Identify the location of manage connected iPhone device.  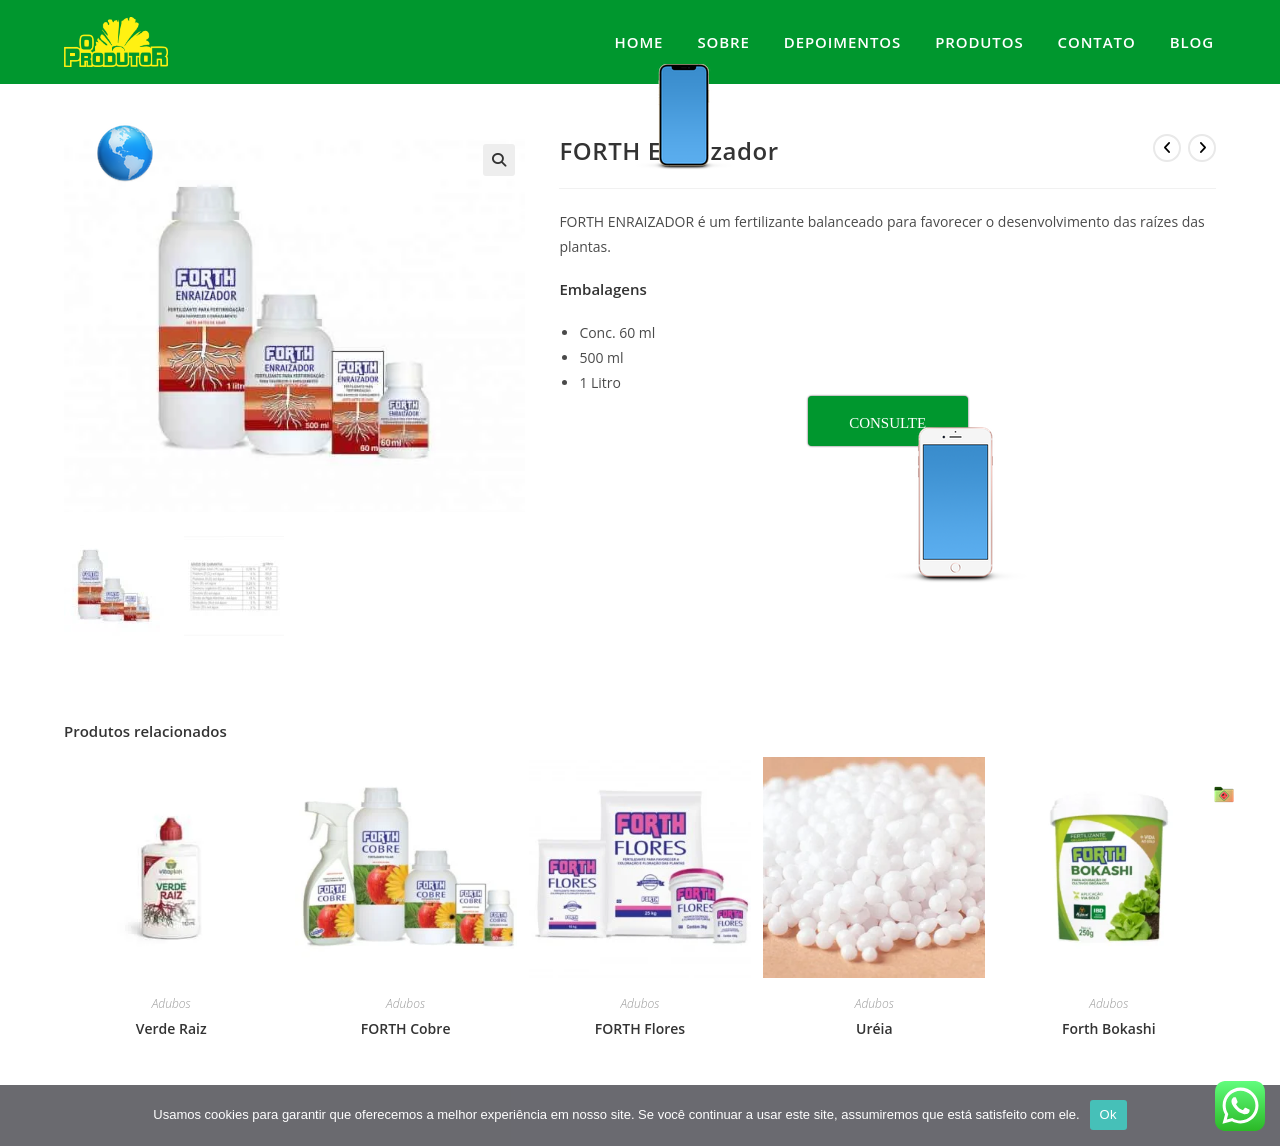
(955, 504).